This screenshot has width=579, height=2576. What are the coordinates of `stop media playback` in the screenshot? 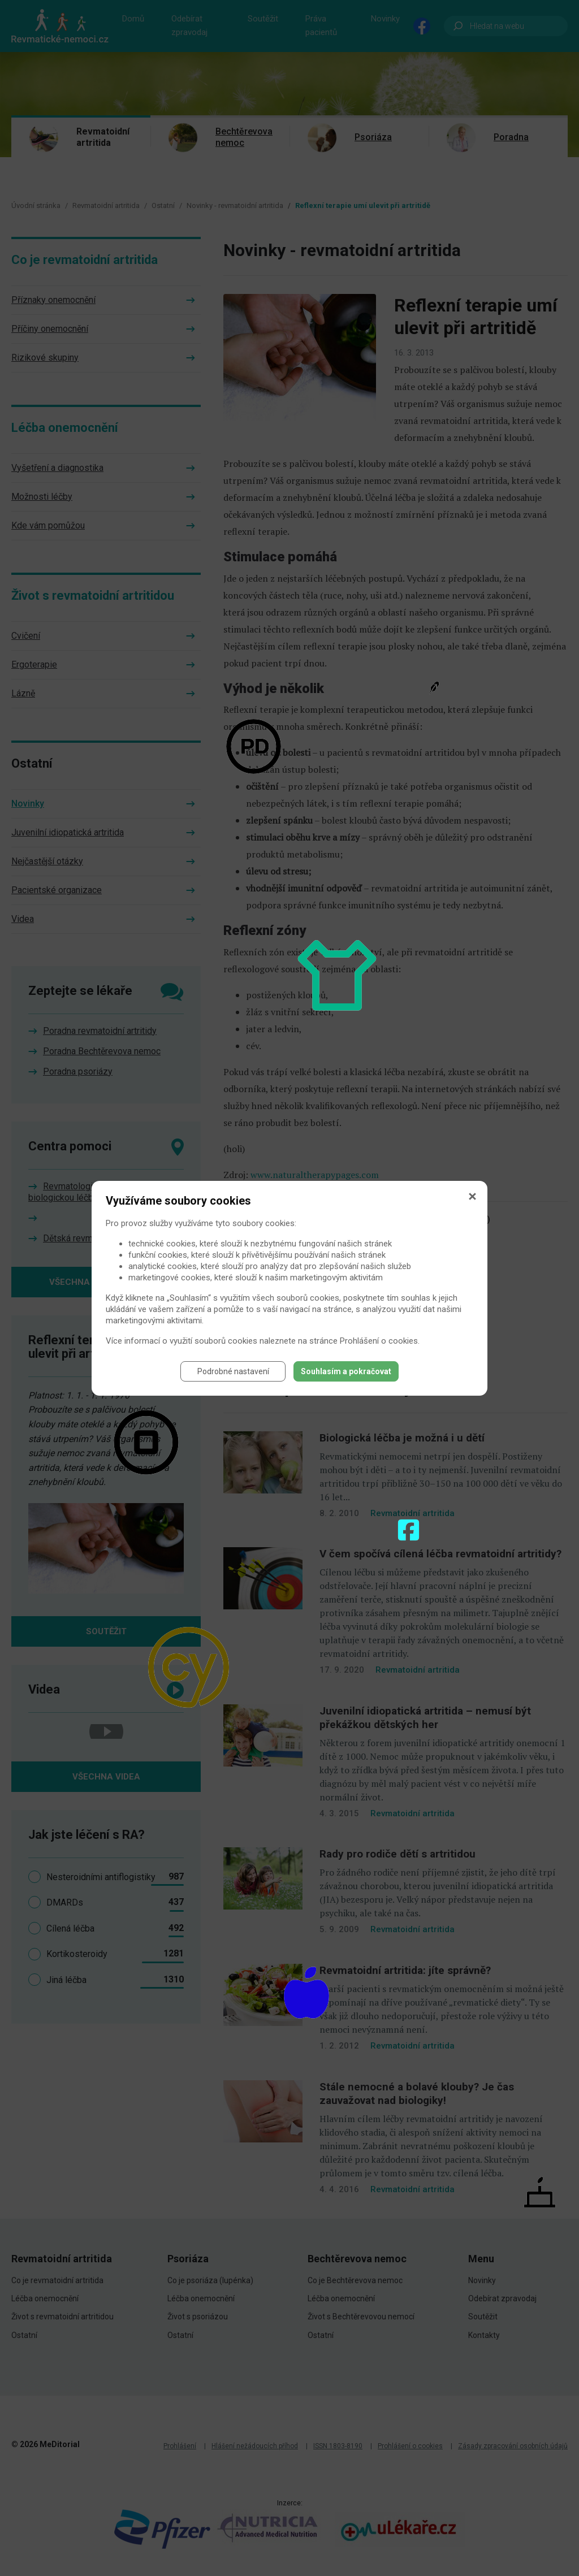 It's located at (146, 1442).